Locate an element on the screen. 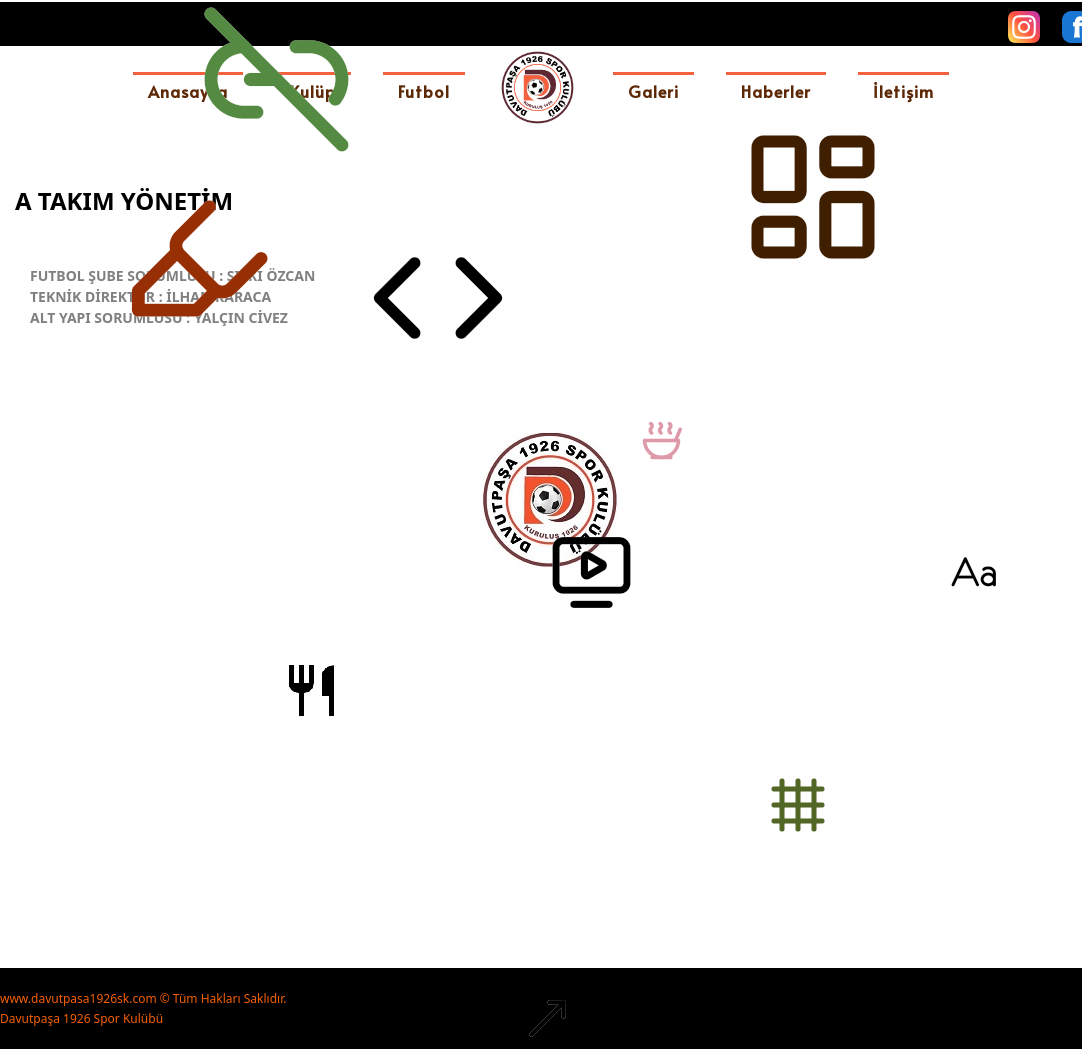 The image size is (1082, 1049). play video or stream content on TV is located at coordinates (591, 572).